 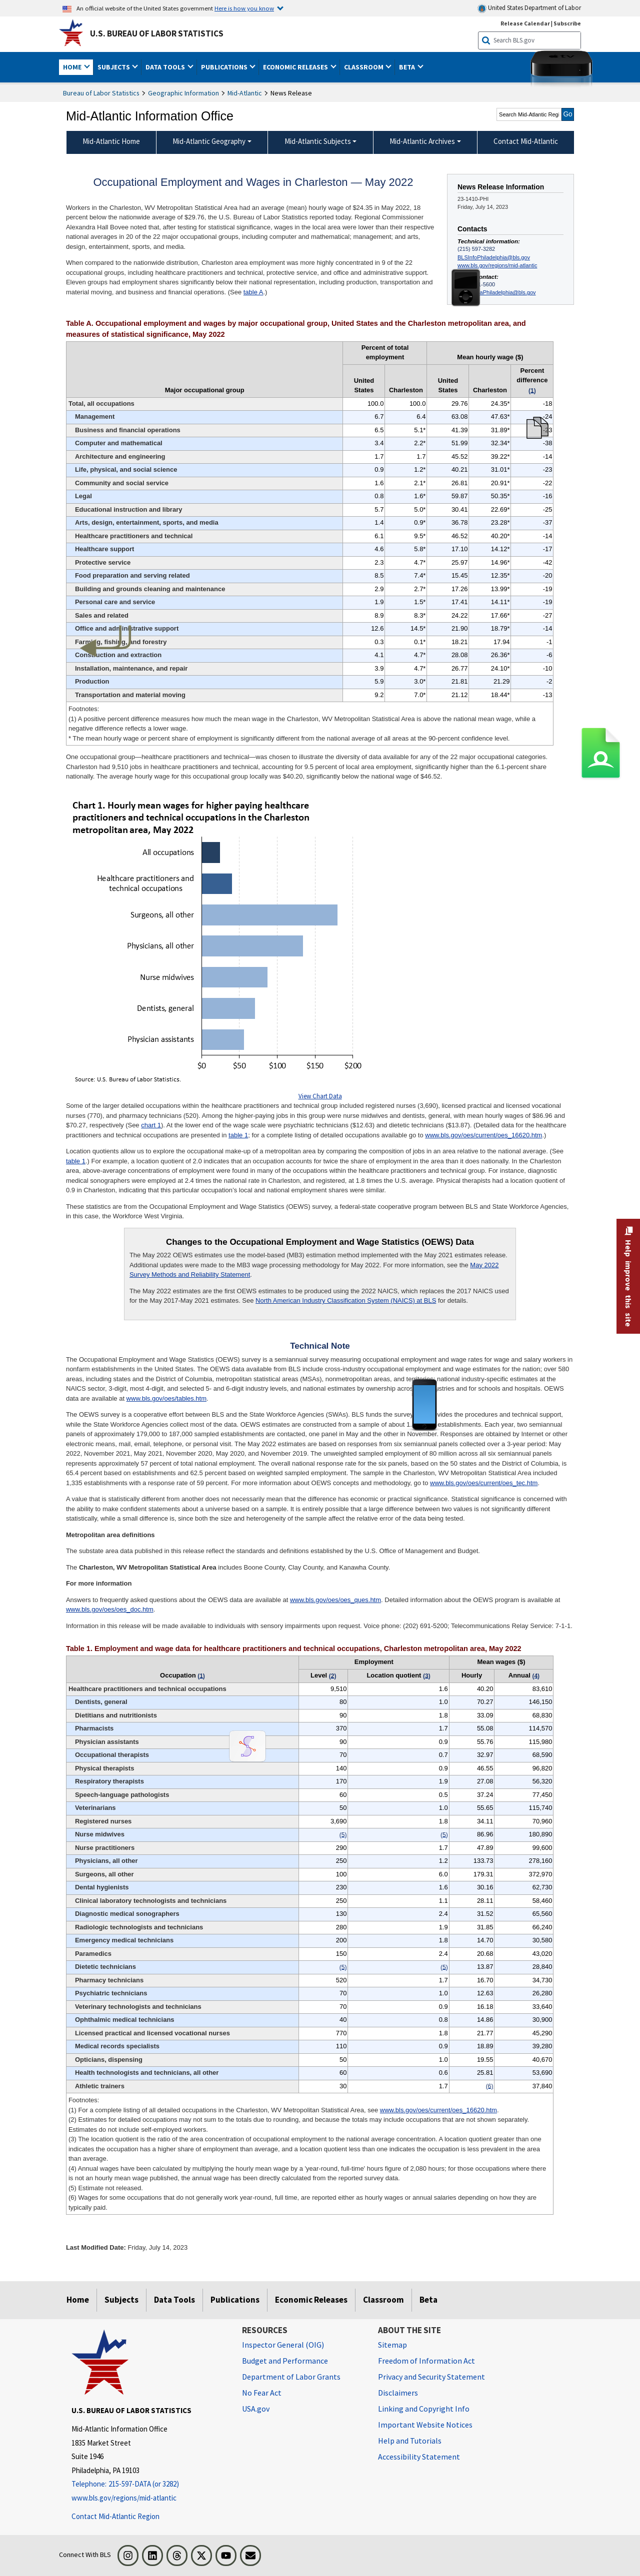 I want to click on indicates a connected iPhone device, so click(x=424, y=1405).